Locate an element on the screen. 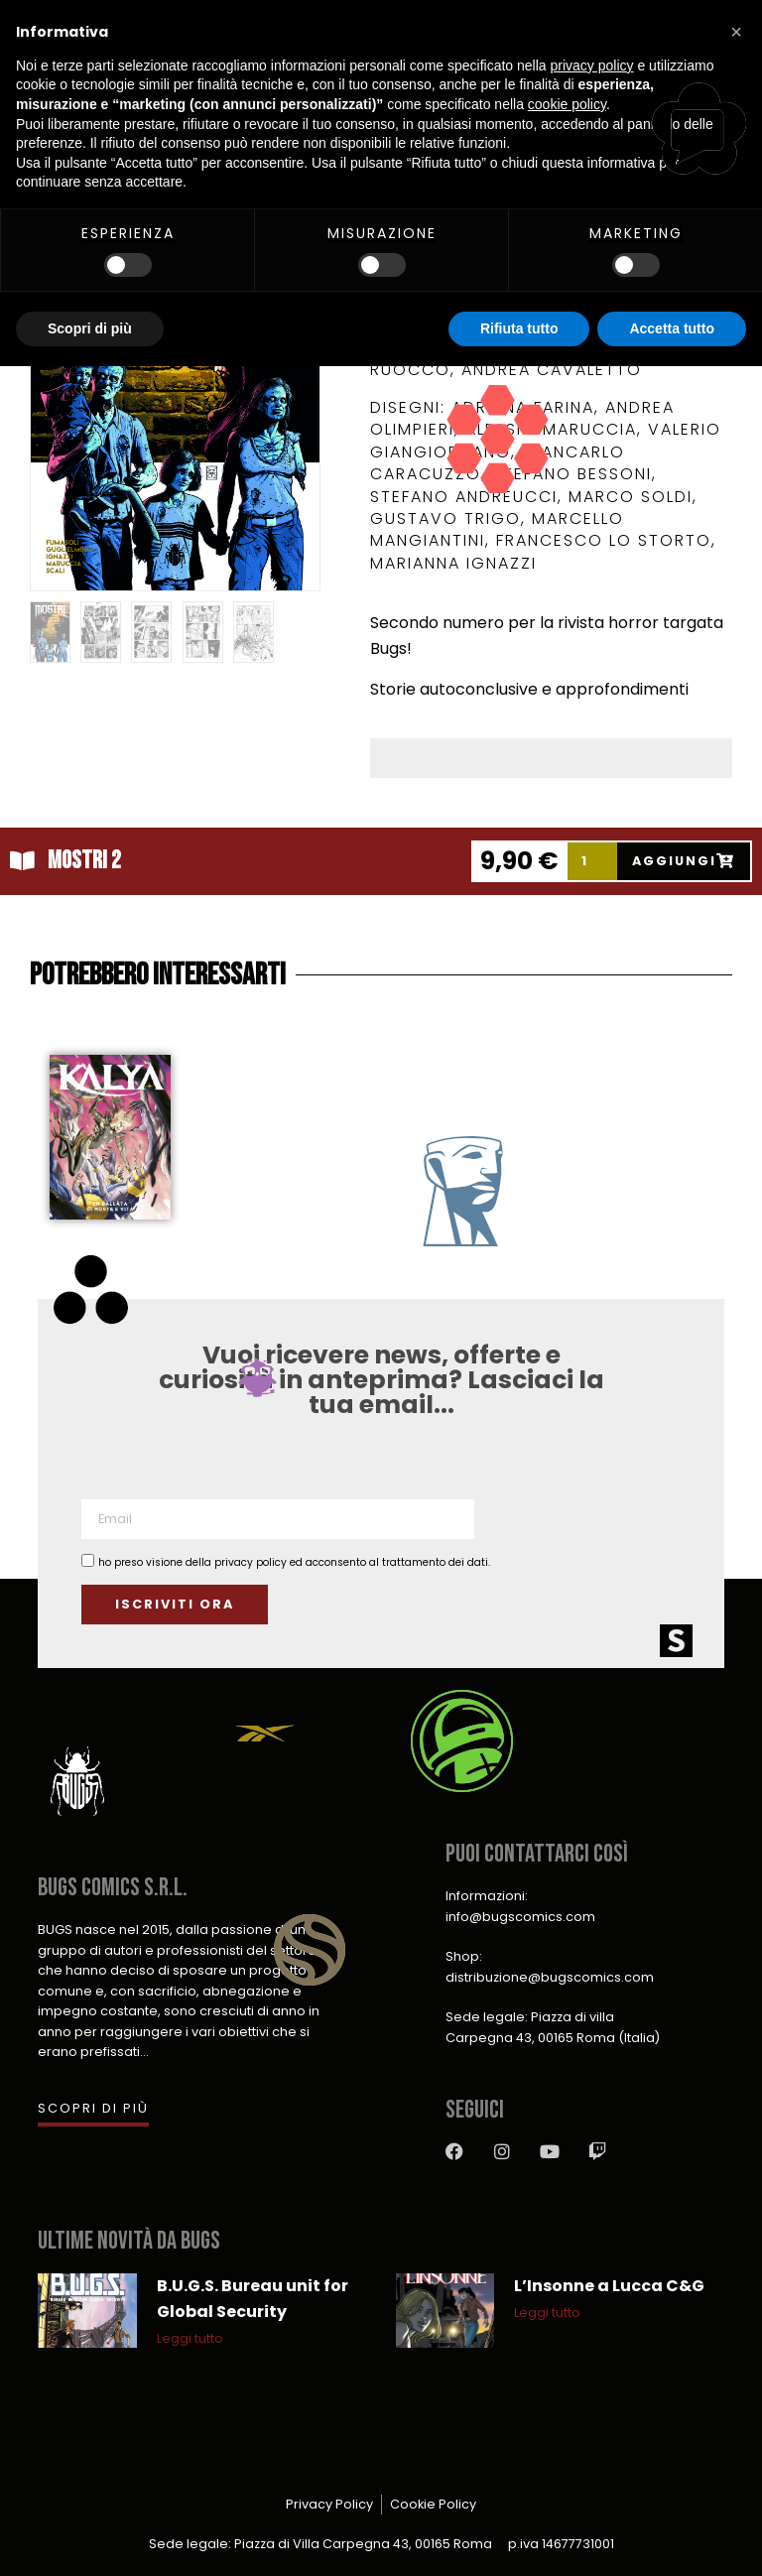 Image resolution: width=762 pixels, height=2576 pixels. webrtc logo indicating real-time communication features is located at coordinates (698, 128).